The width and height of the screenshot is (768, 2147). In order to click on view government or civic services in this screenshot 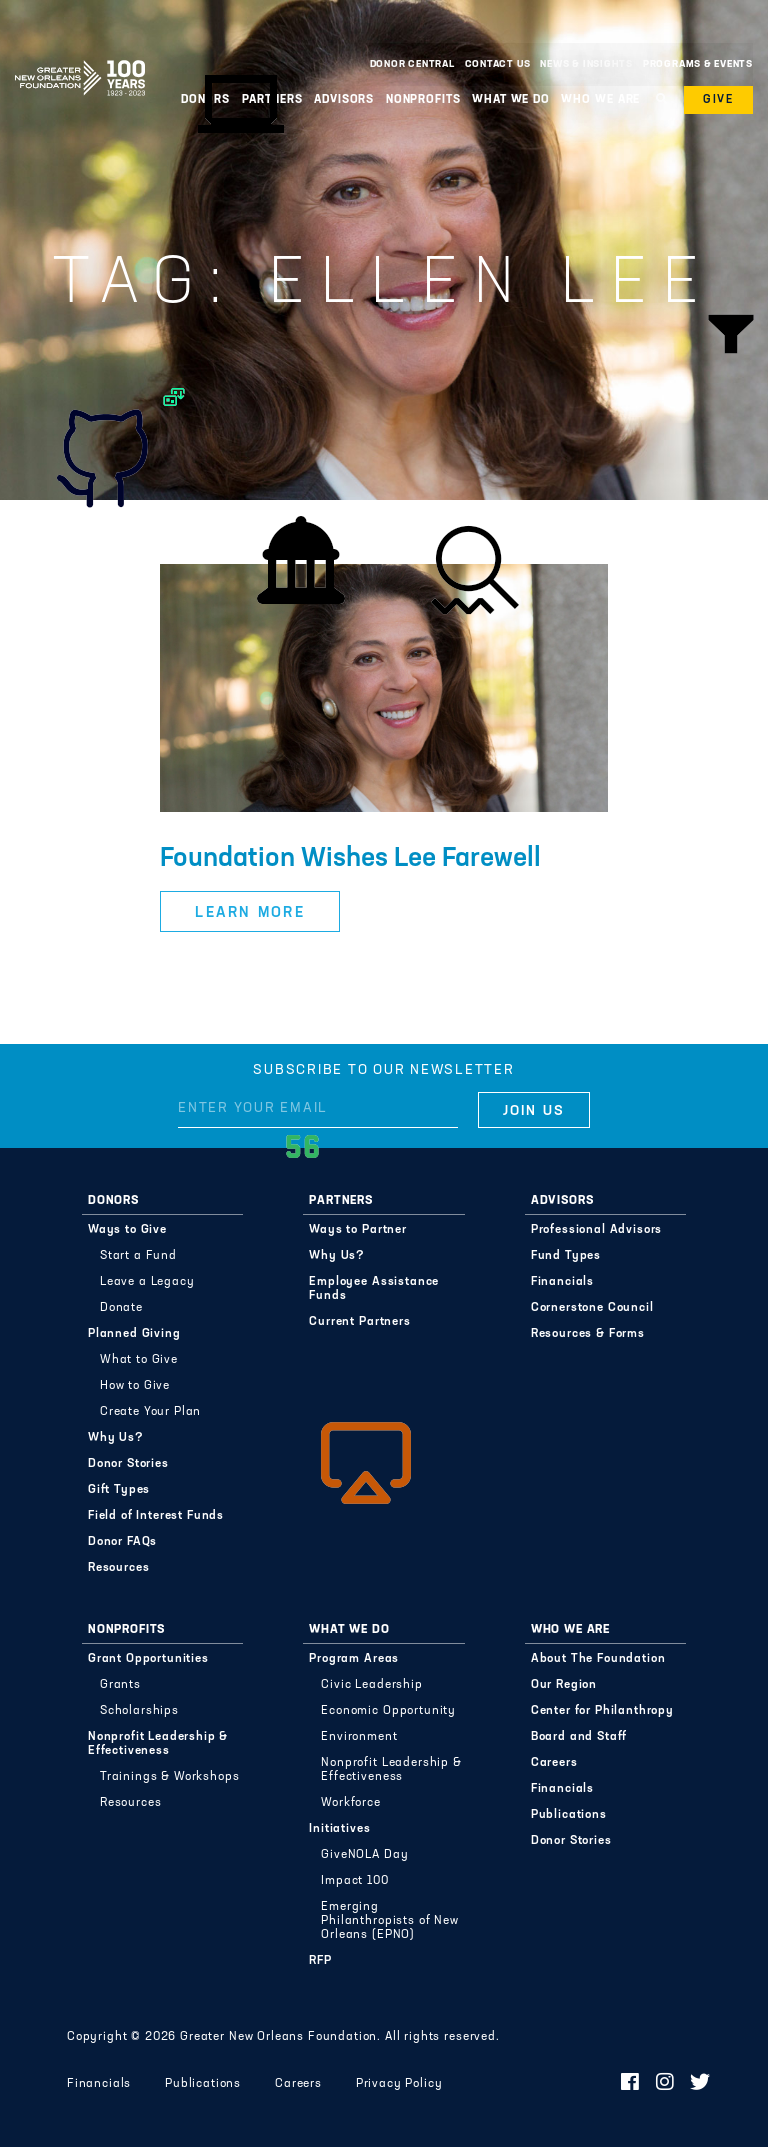, I will do `click(301, 560)`.